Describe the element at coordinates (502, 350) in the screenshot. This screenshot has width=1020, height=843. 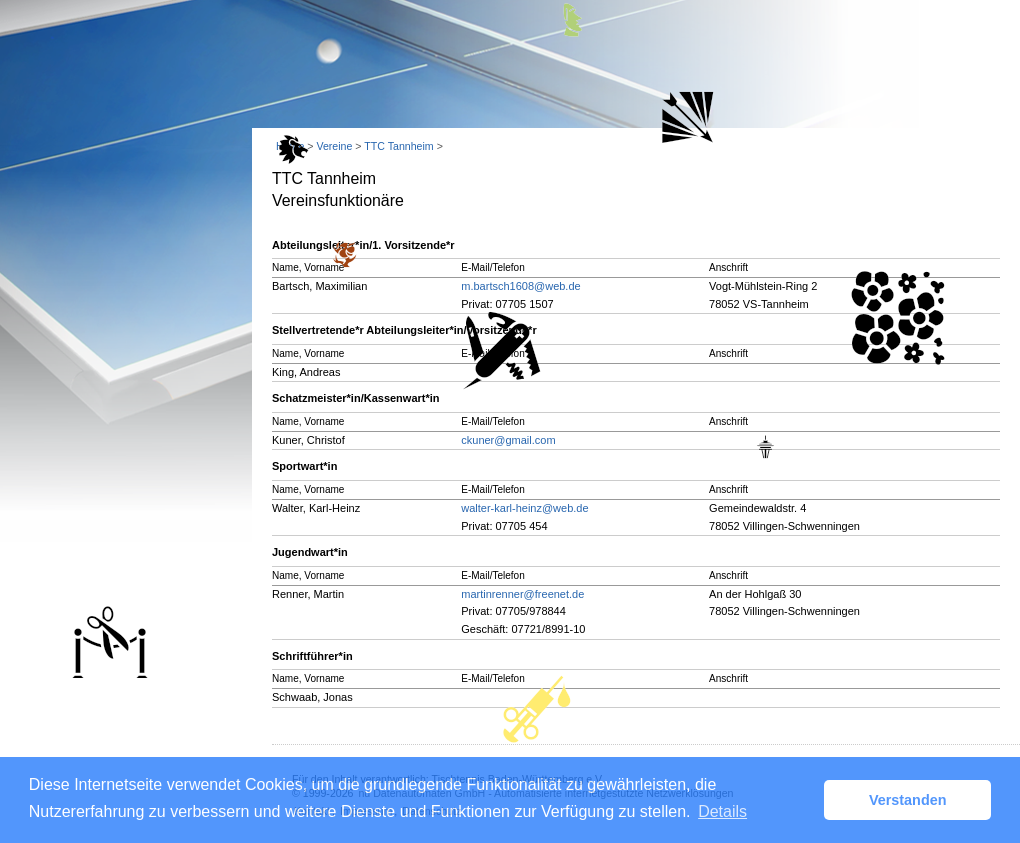
I see `access multi-tool or utility features` at that location.